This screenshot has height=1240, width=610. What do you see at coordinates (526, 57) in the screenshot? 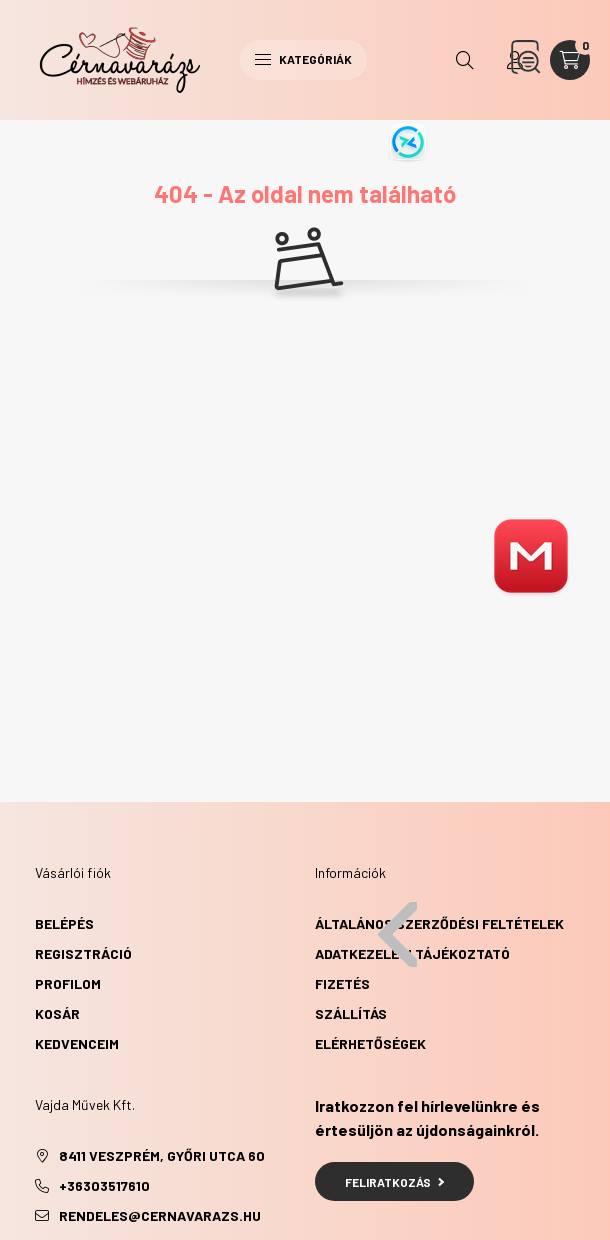
I see `open document viewer app` at bounding box center [526, 57].